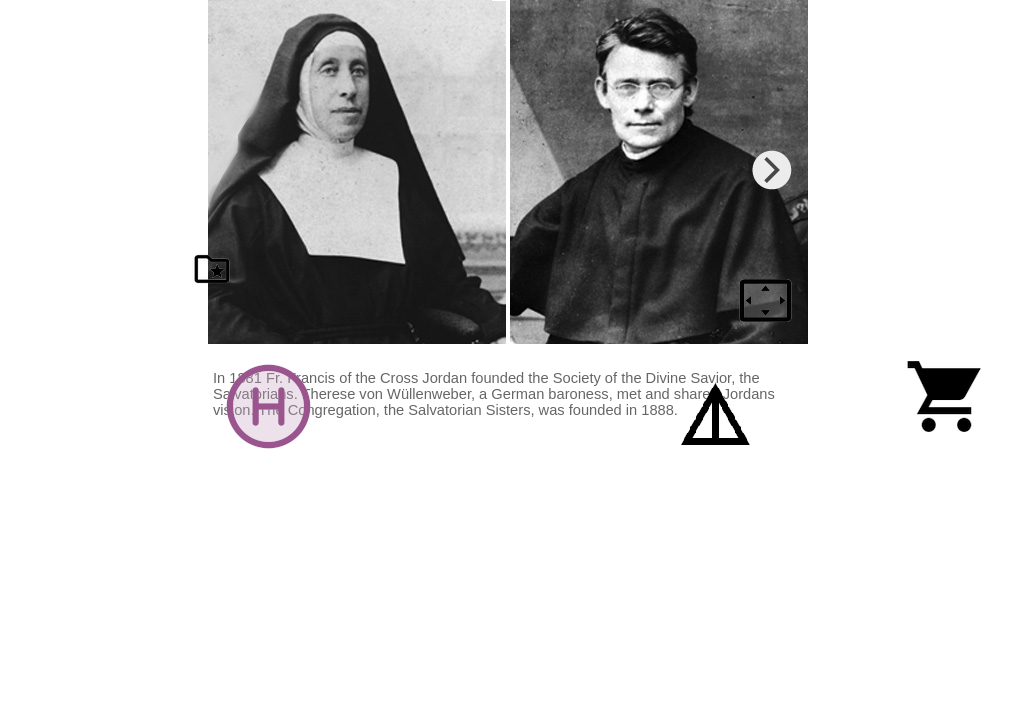 The image size is (1024, 720). What do you see at coordinates (715, 413) in the screenshot?
I see `view item details` at bounding box center [715, 413].